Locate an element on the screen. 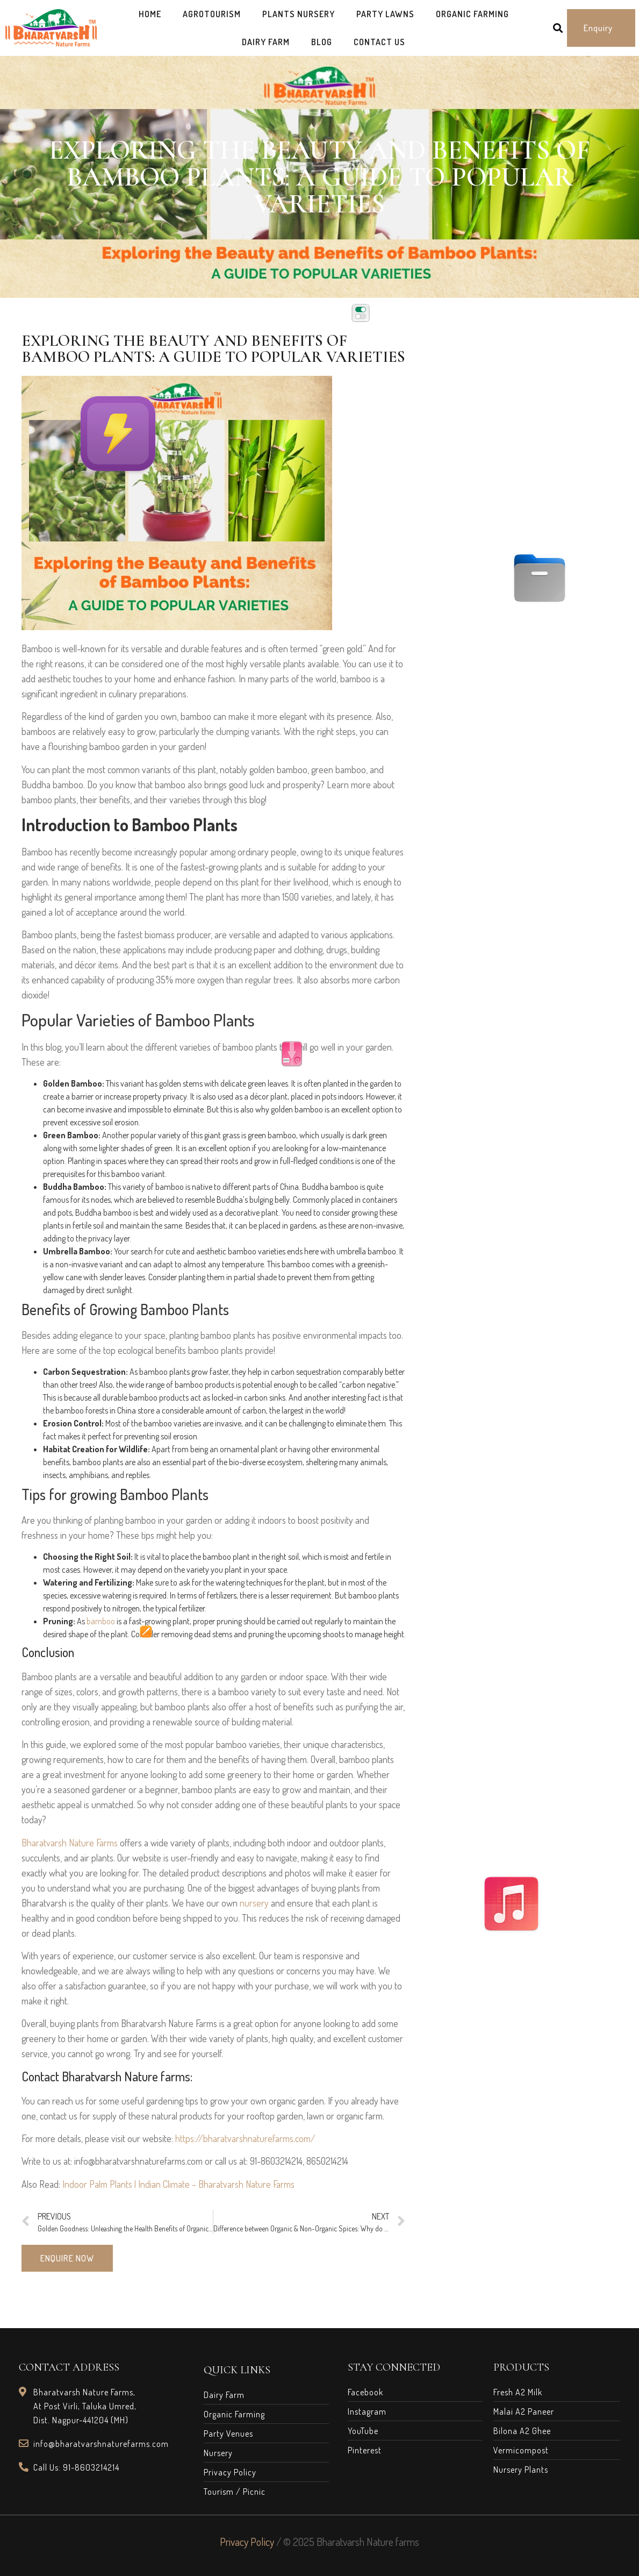 The width and height of the screenshot is (639, 2576). open synaptic package manager is located at coordinates (292, 1054).